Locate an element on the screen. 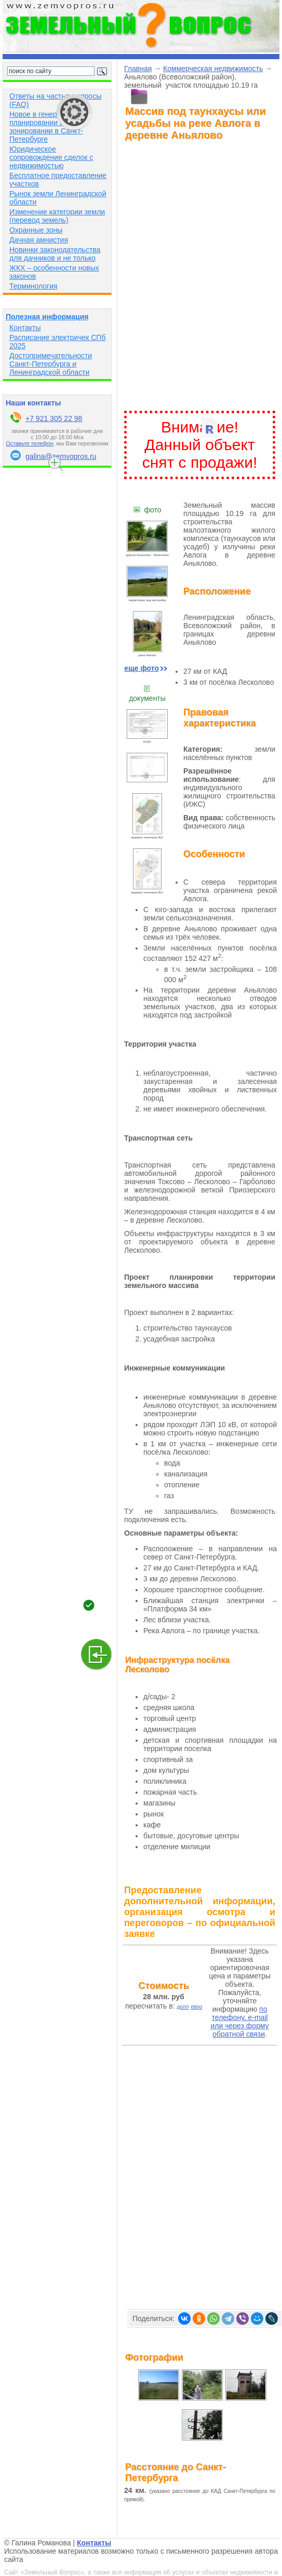  zoom in to view content closer is located at coordinates (56, 464).